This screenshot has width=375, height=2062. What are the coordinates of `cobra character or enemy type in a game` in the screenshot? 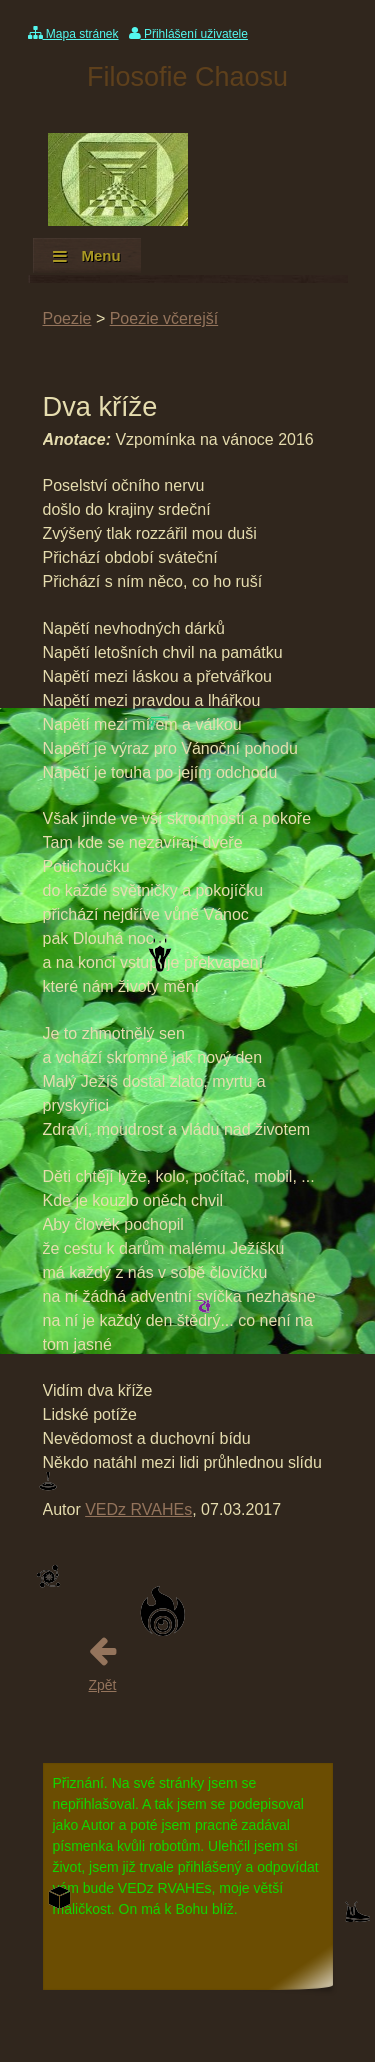 It's located at (160, 955).